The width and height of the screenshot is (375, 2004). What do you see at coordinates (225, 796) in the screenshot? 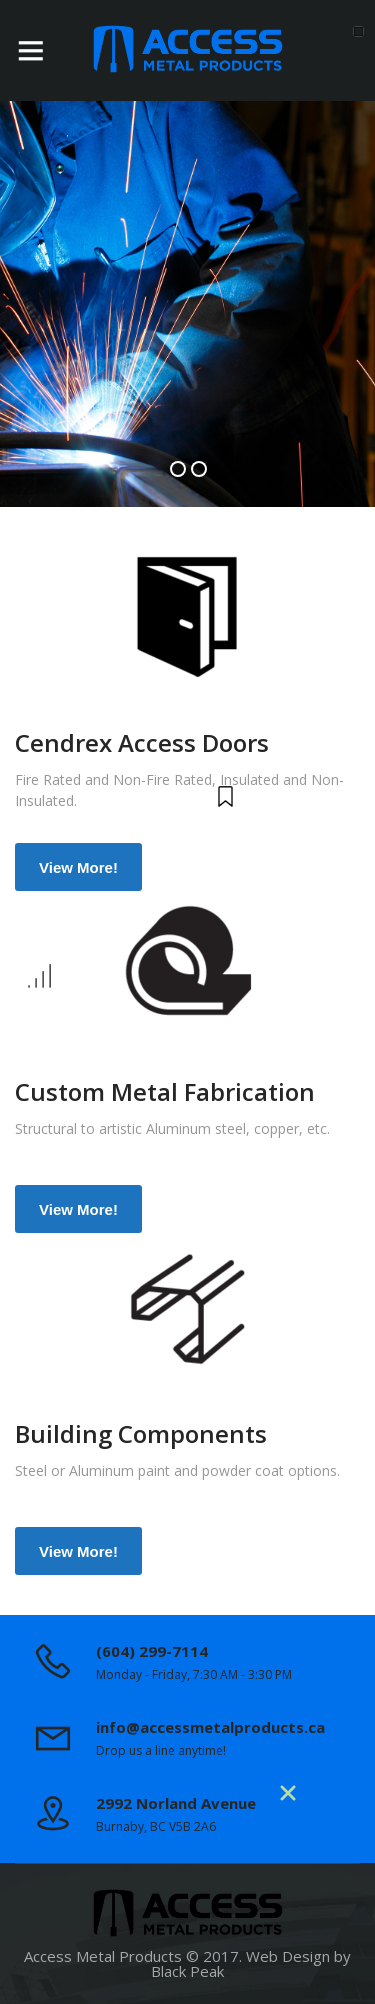
I see `save this item for later` at bounding box center [225, 796].